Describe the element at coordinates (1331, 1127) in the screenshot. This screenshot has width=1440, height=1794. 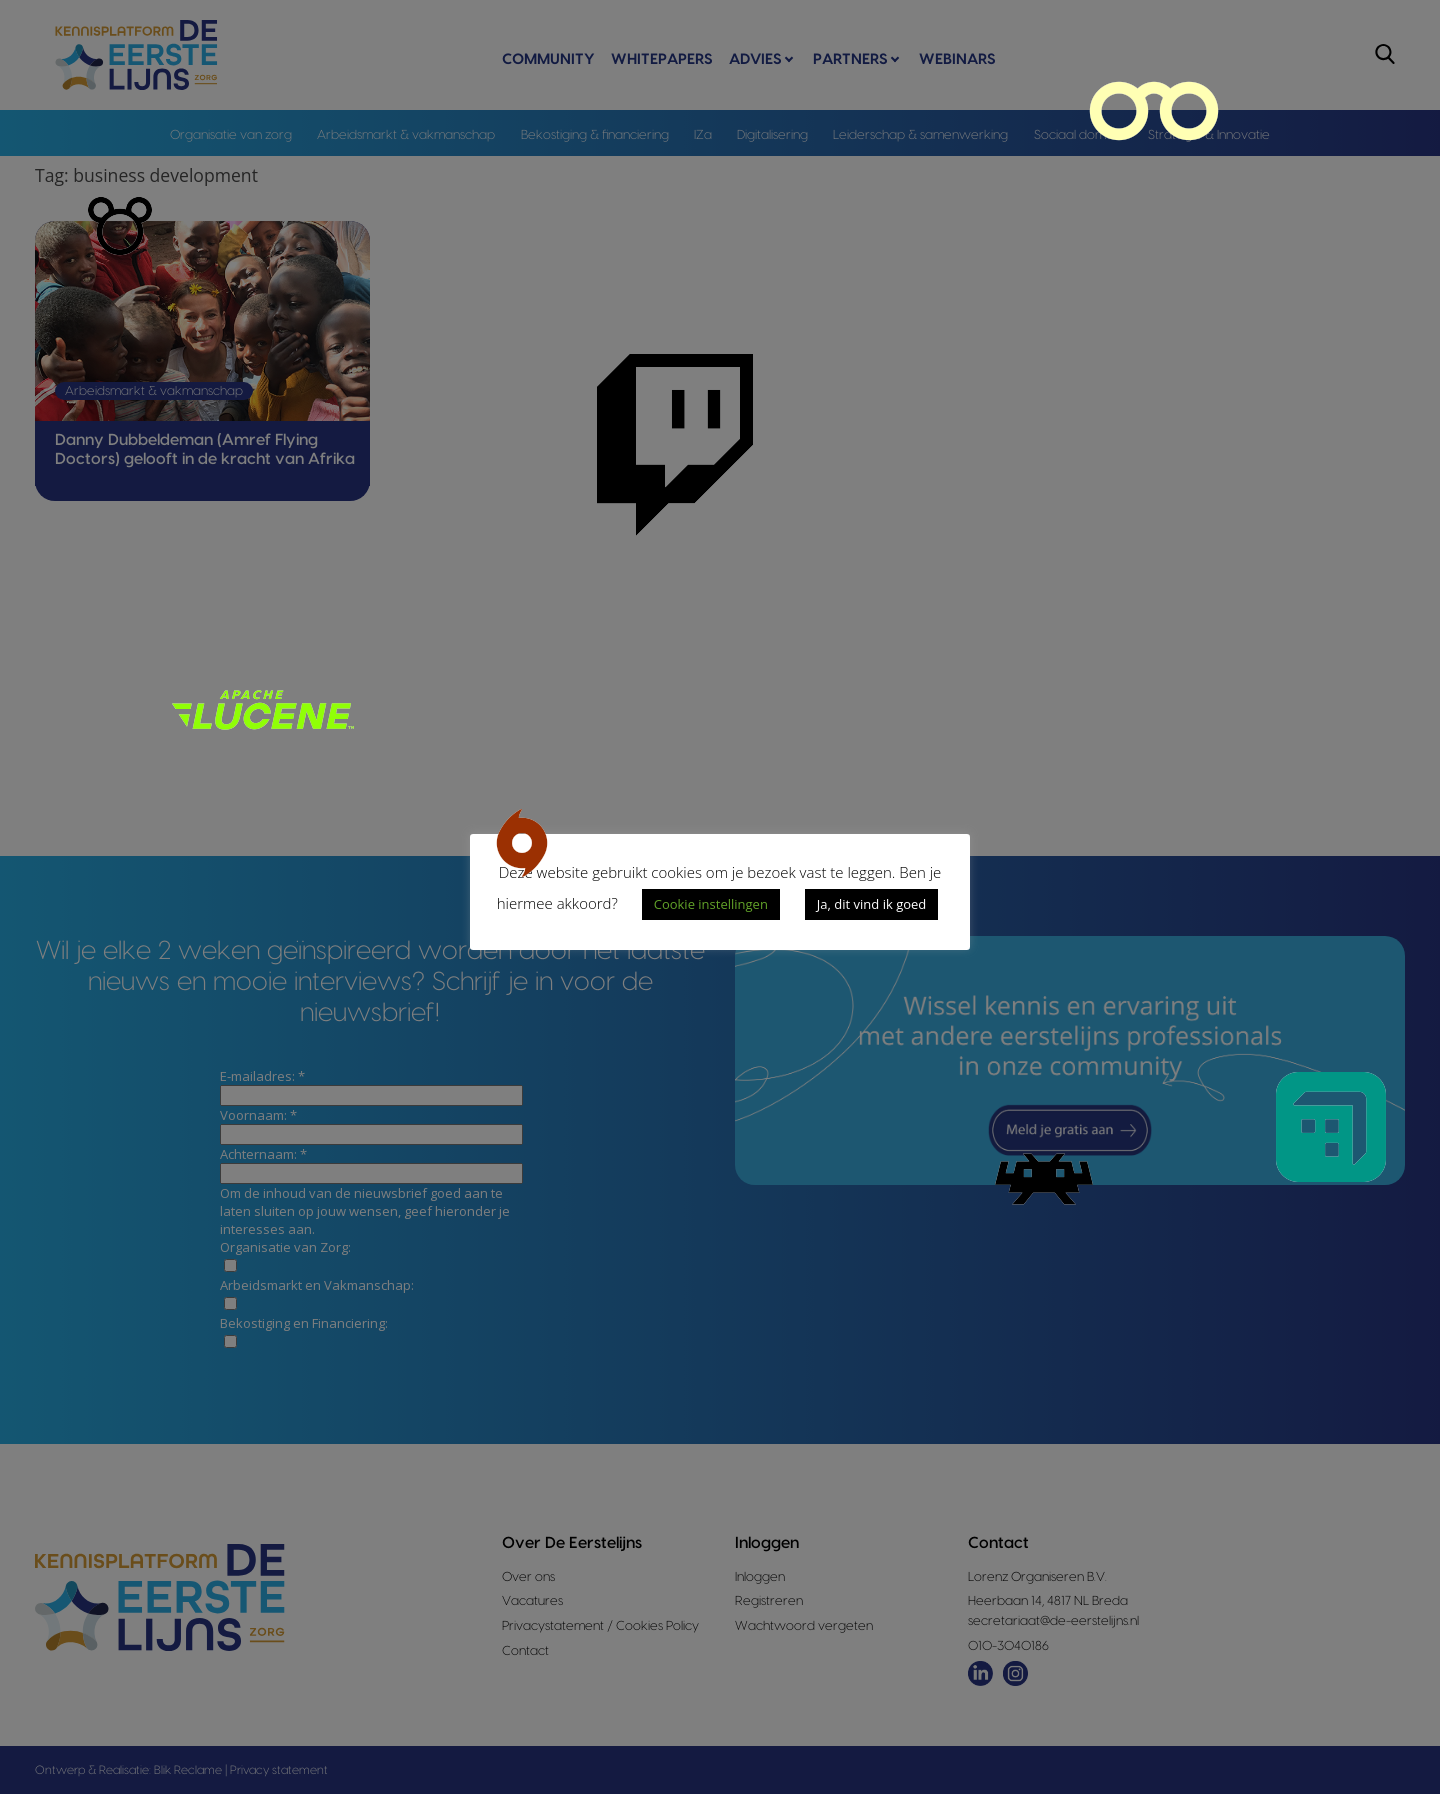
I see `open the Hotels.com app` at that location.